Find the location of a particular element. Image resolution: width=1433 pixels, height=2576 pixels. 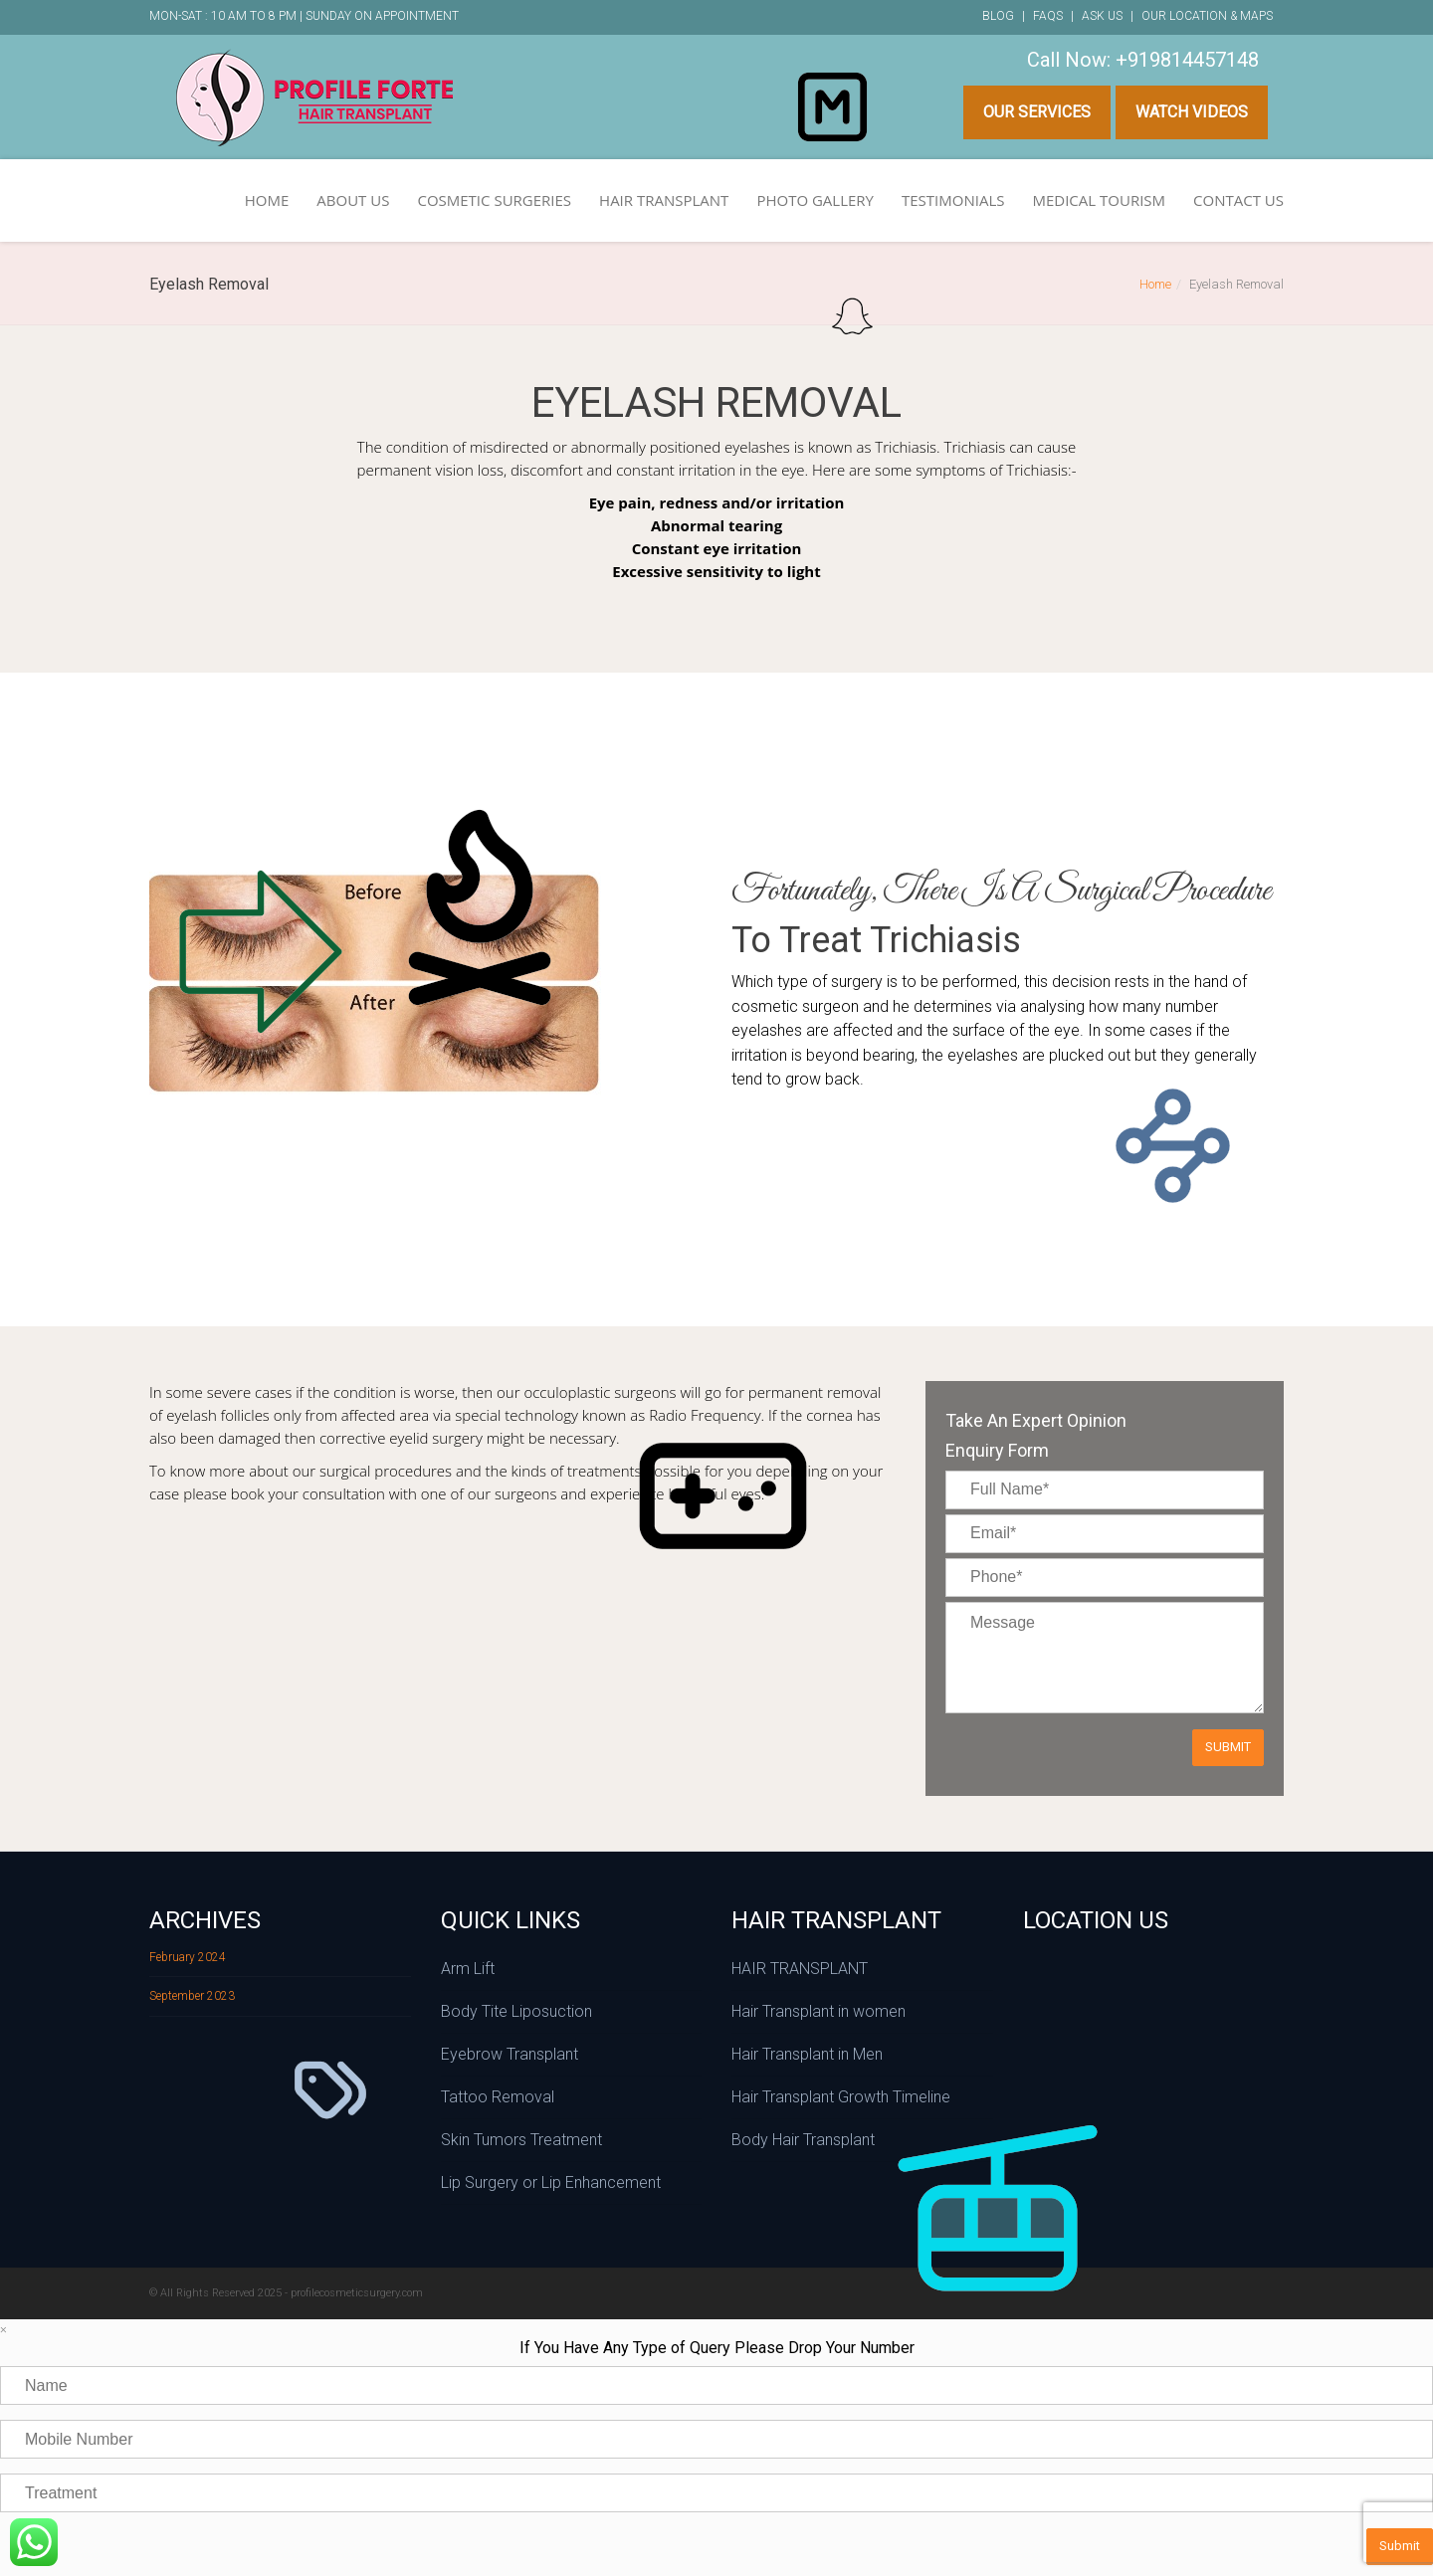

open Snapchat app is located at coordinates (852, 316).